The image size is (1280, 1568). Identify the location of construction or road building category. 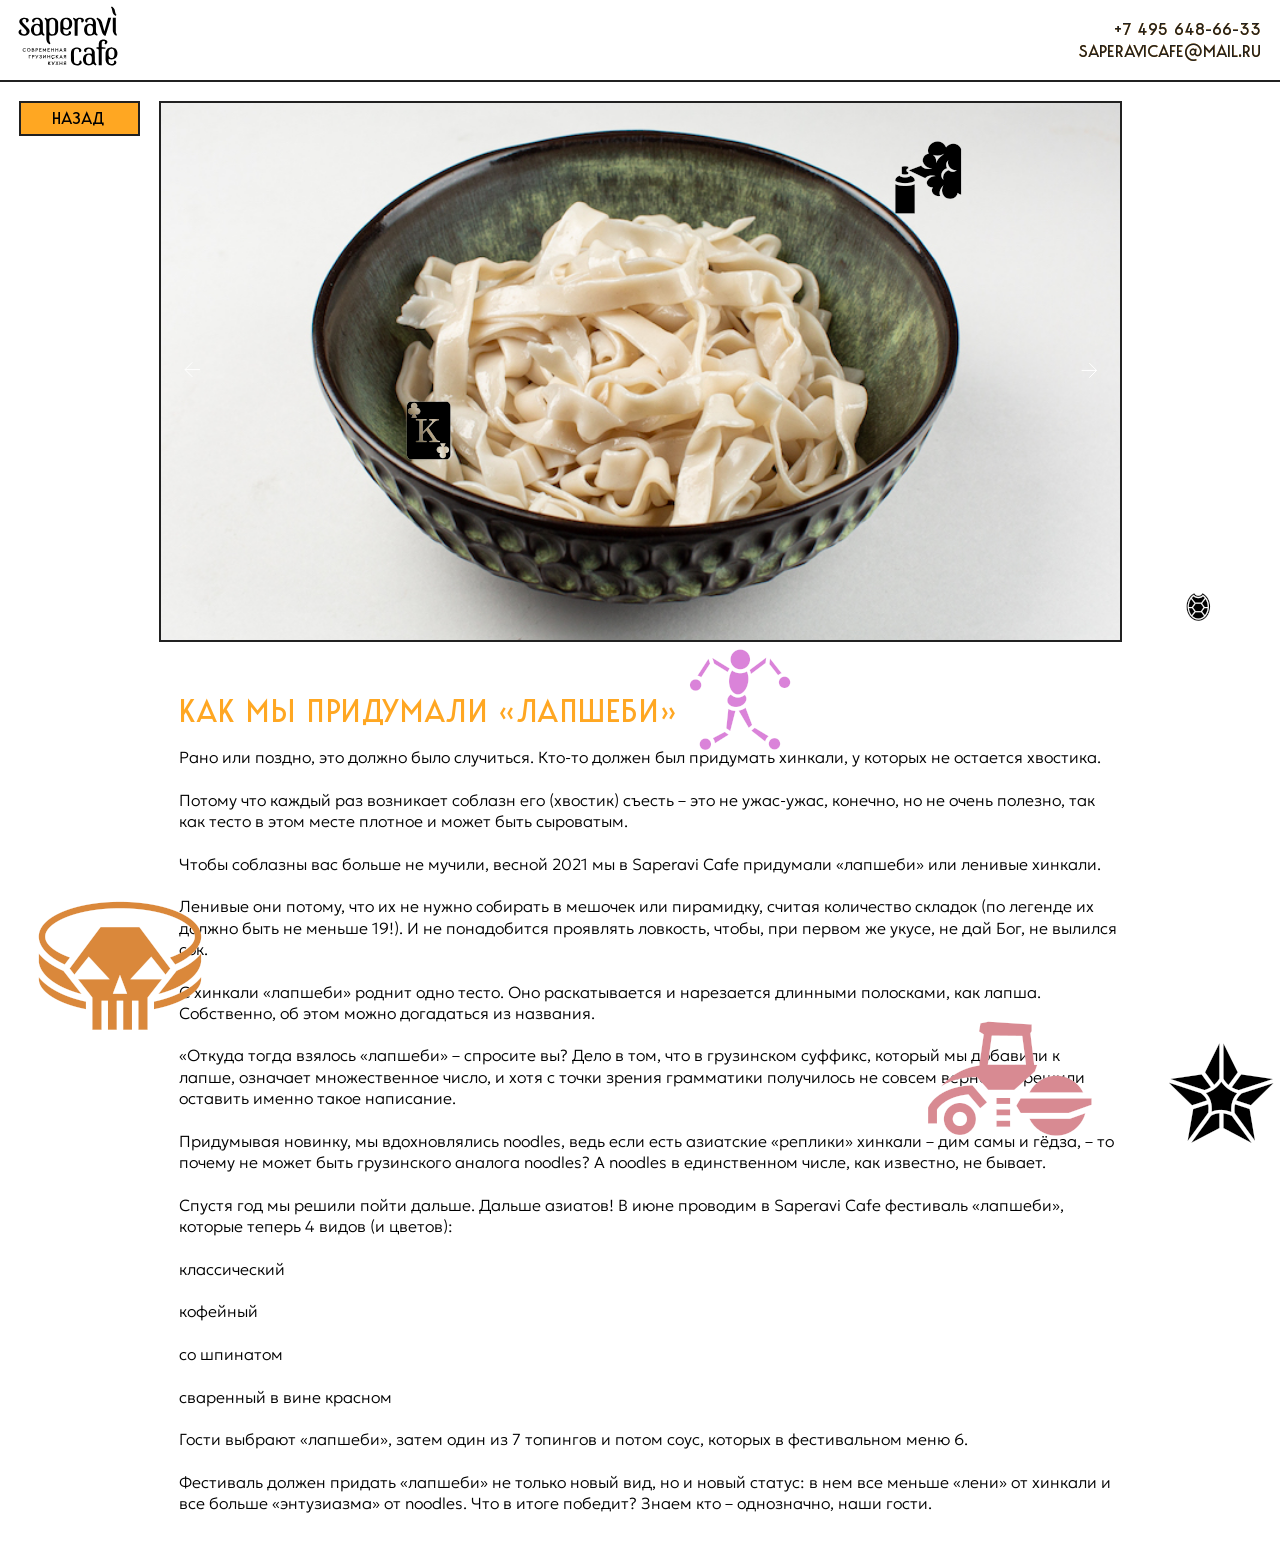
(1010, 1072).